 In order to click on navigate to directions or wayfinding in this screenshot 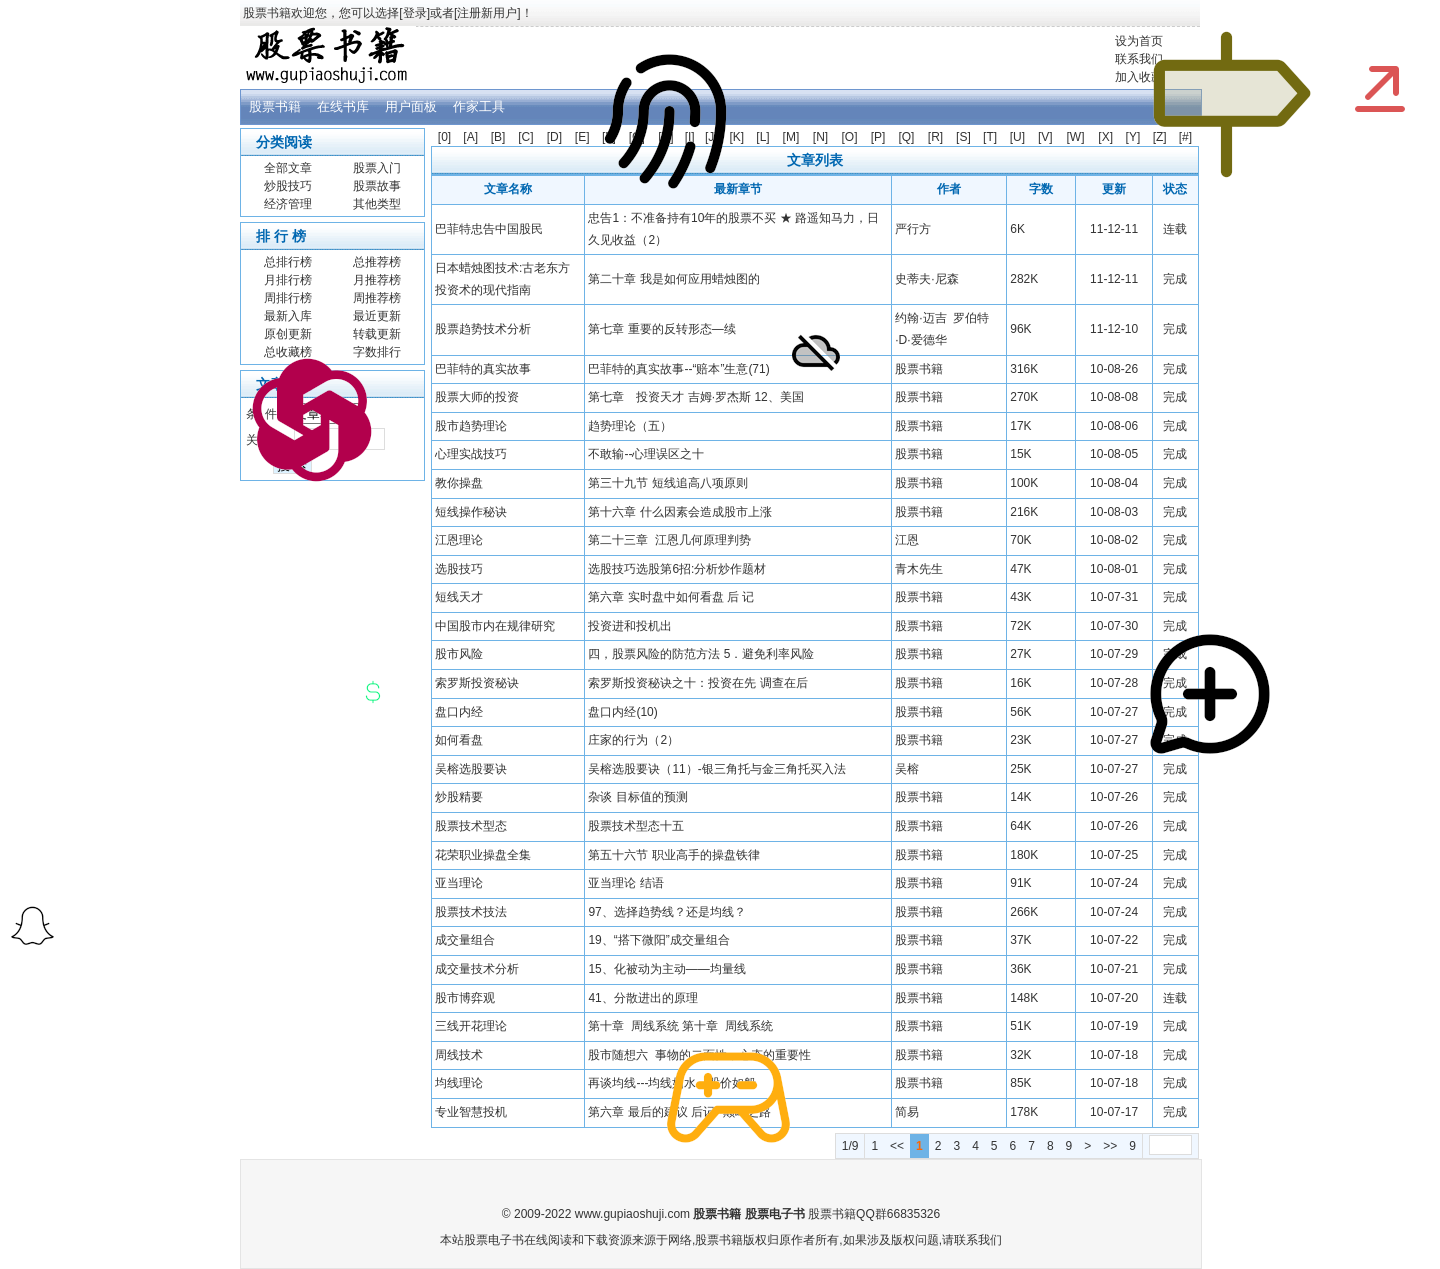, I will do `click(1226, 104)`.